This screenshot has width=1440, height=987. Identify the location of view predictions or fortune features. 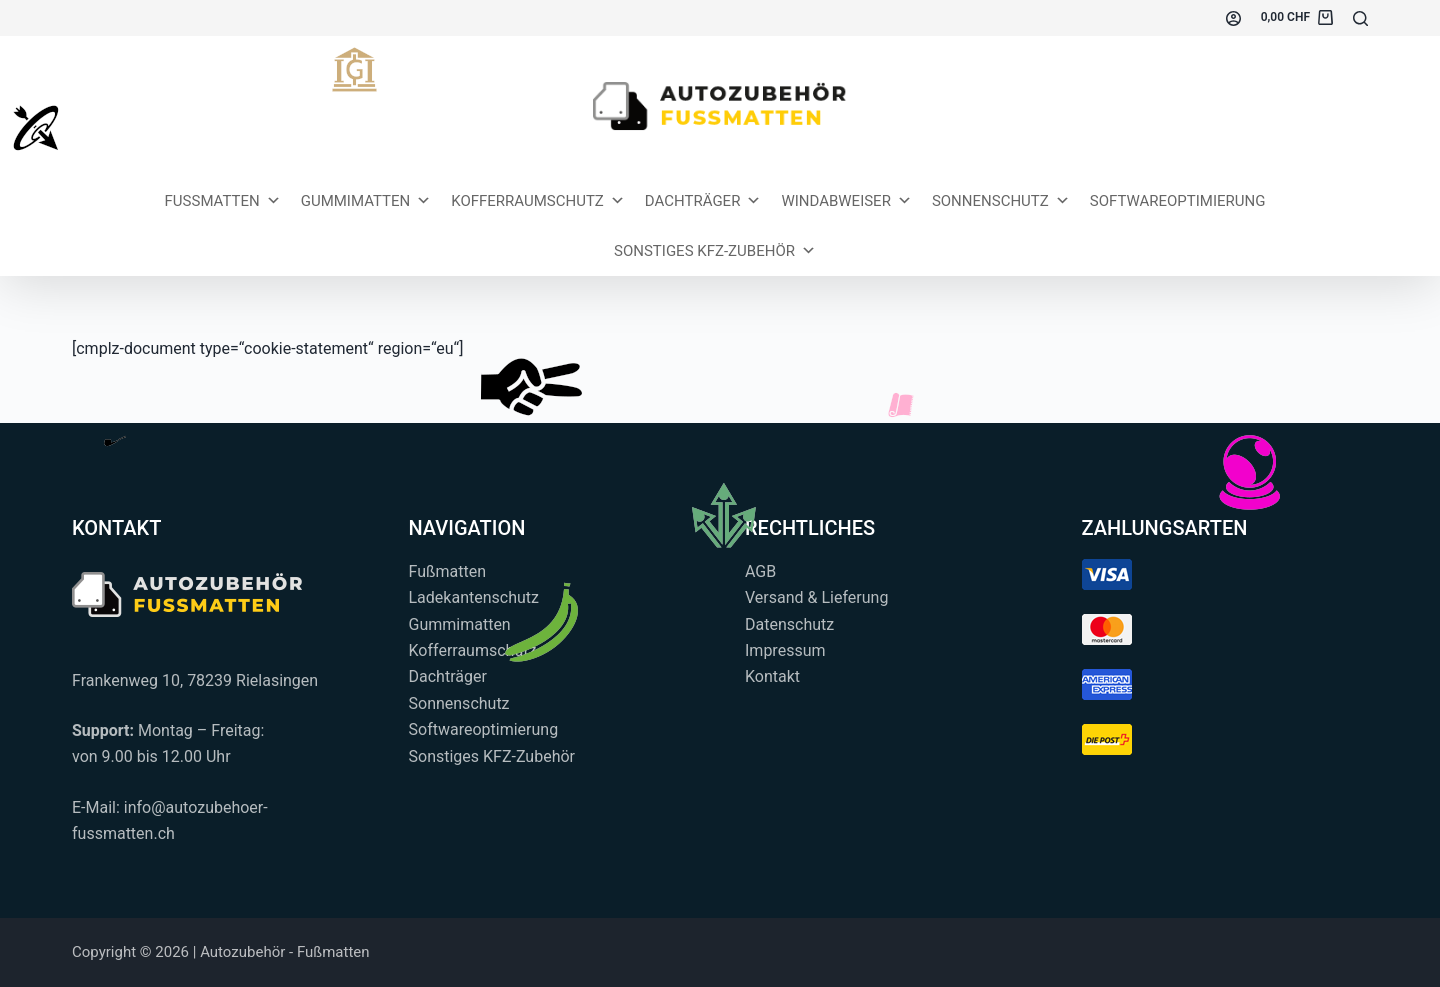
(1250, 472).